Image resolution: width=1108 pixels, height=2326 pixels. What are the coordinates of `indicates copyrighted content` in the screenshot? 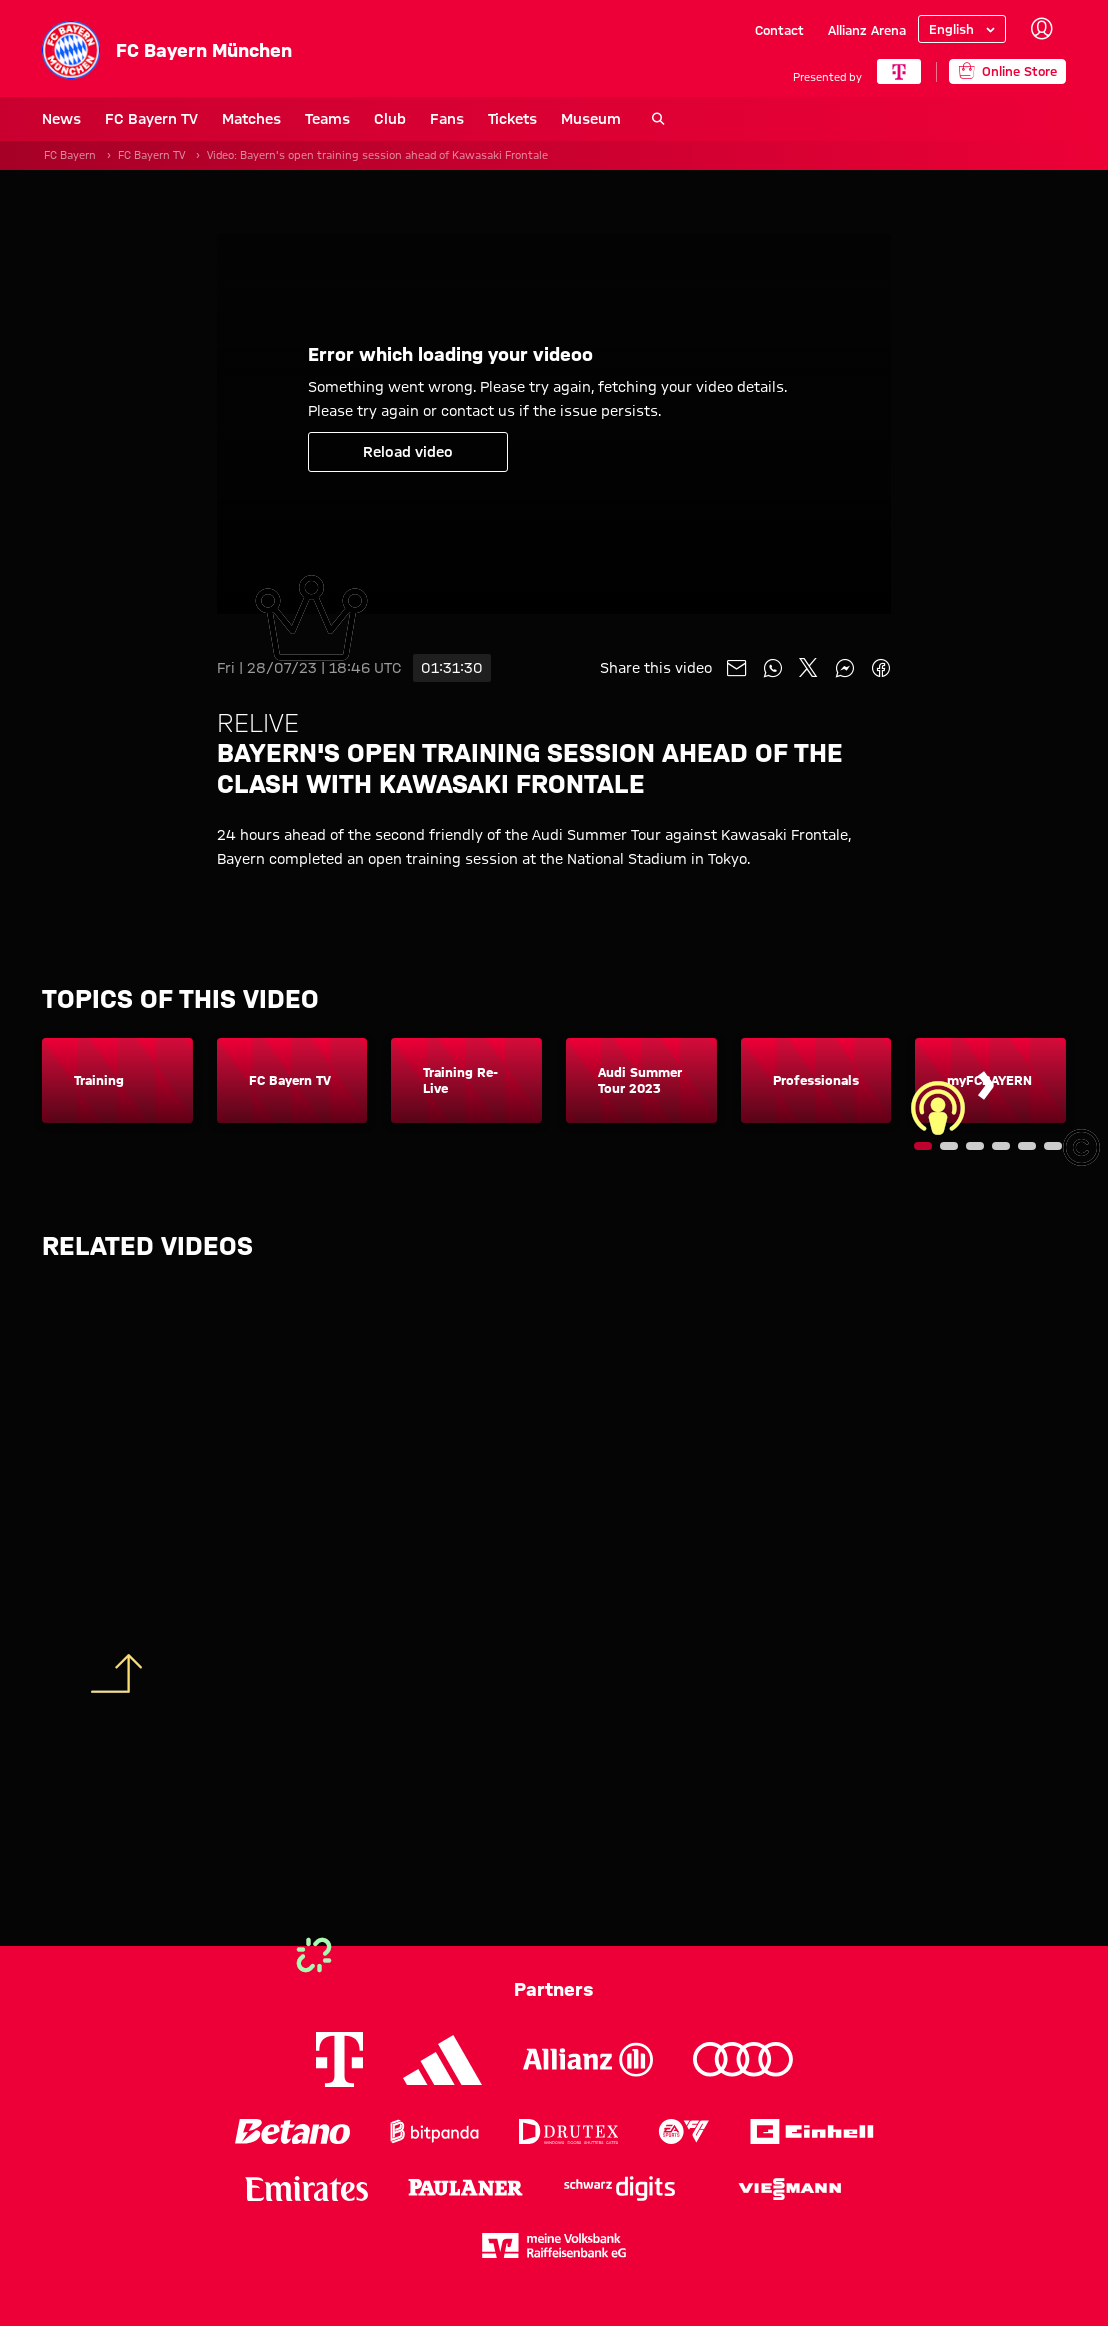 It's located at (1081, 1147).